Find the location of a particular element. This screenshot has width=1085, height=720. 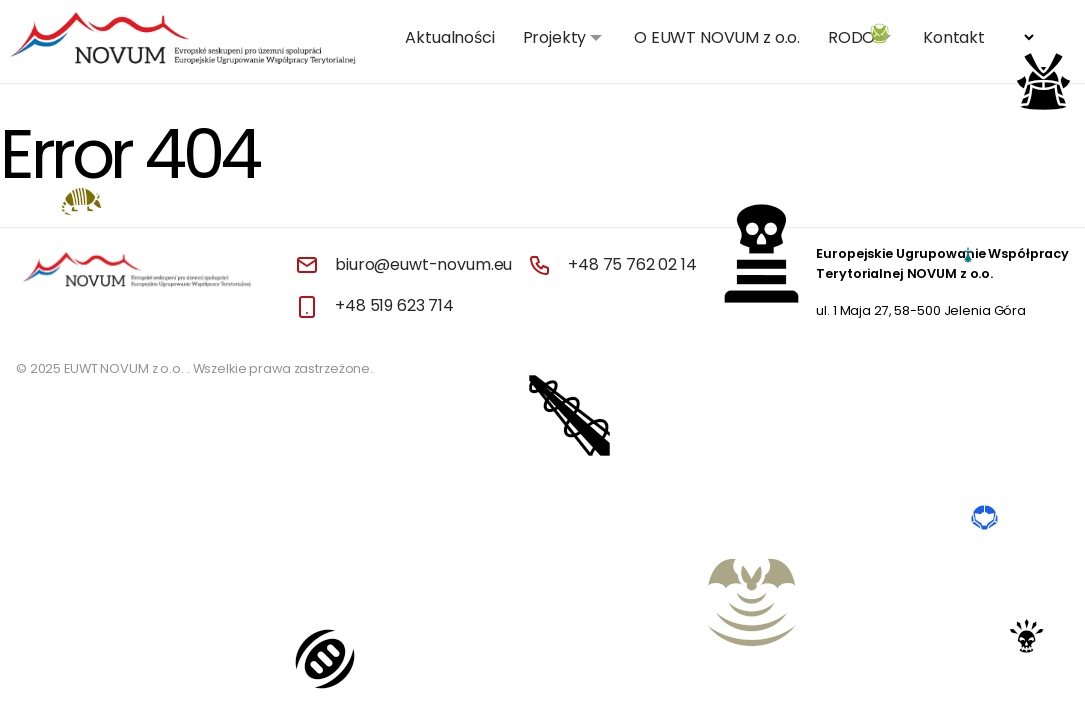

armadillo character or avatar selection is located at coordinates (81, 201).